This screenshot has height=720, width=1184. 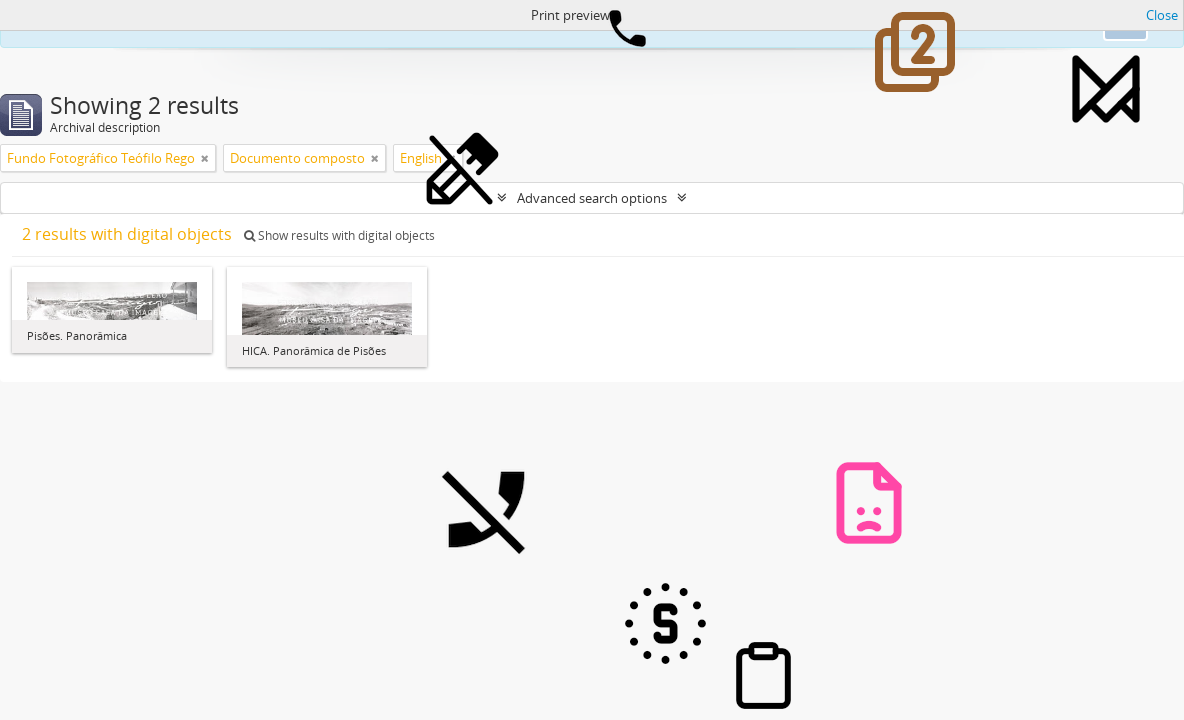 What do you see at coordinates (627, 28) in the screenshot?
I see `make a phone call` at bounding box center [627, 28].